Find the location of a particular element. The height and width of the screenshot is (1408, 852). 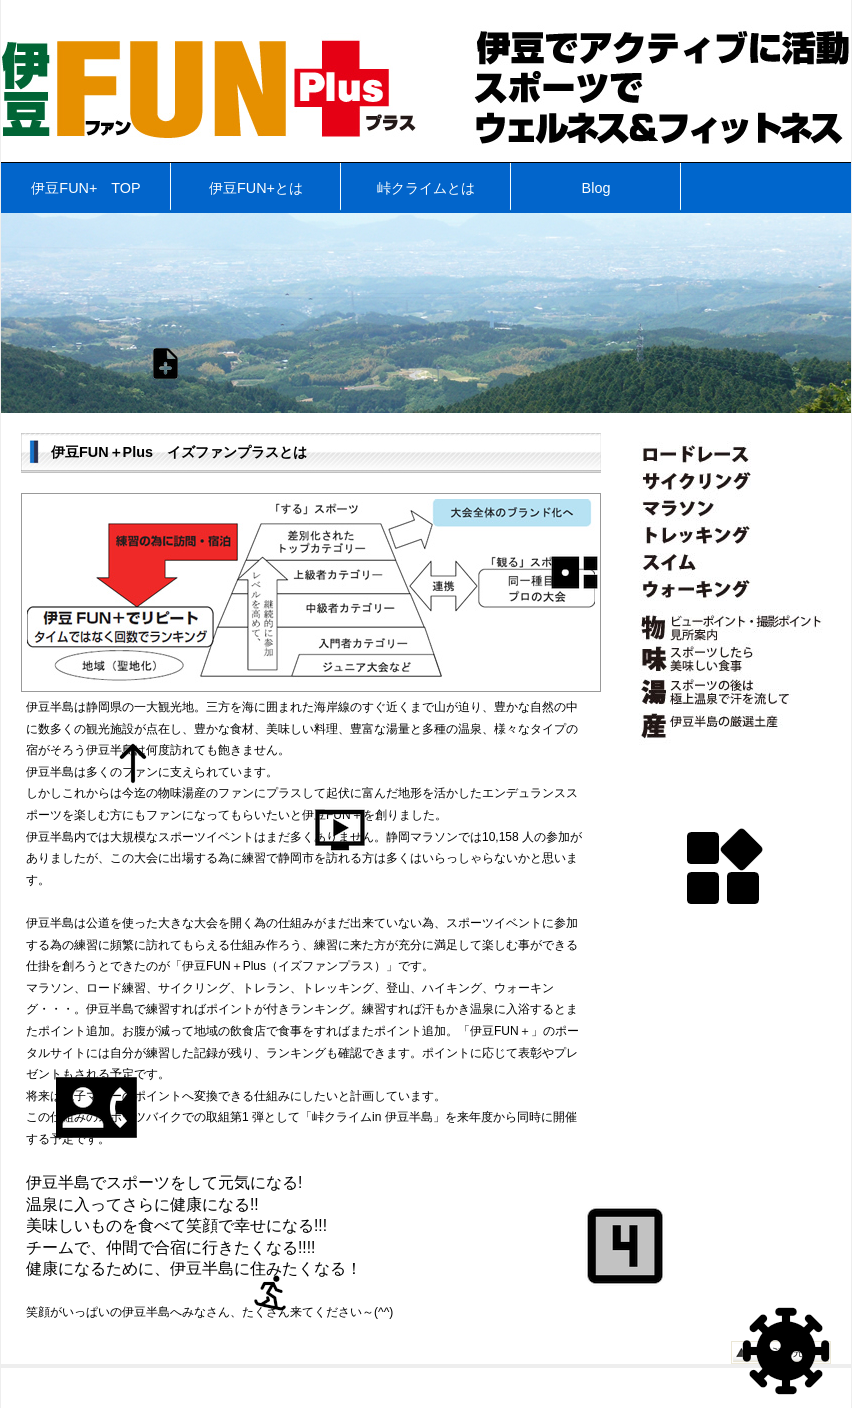

call a contact from your address book is located at coordinates (96, 1107).